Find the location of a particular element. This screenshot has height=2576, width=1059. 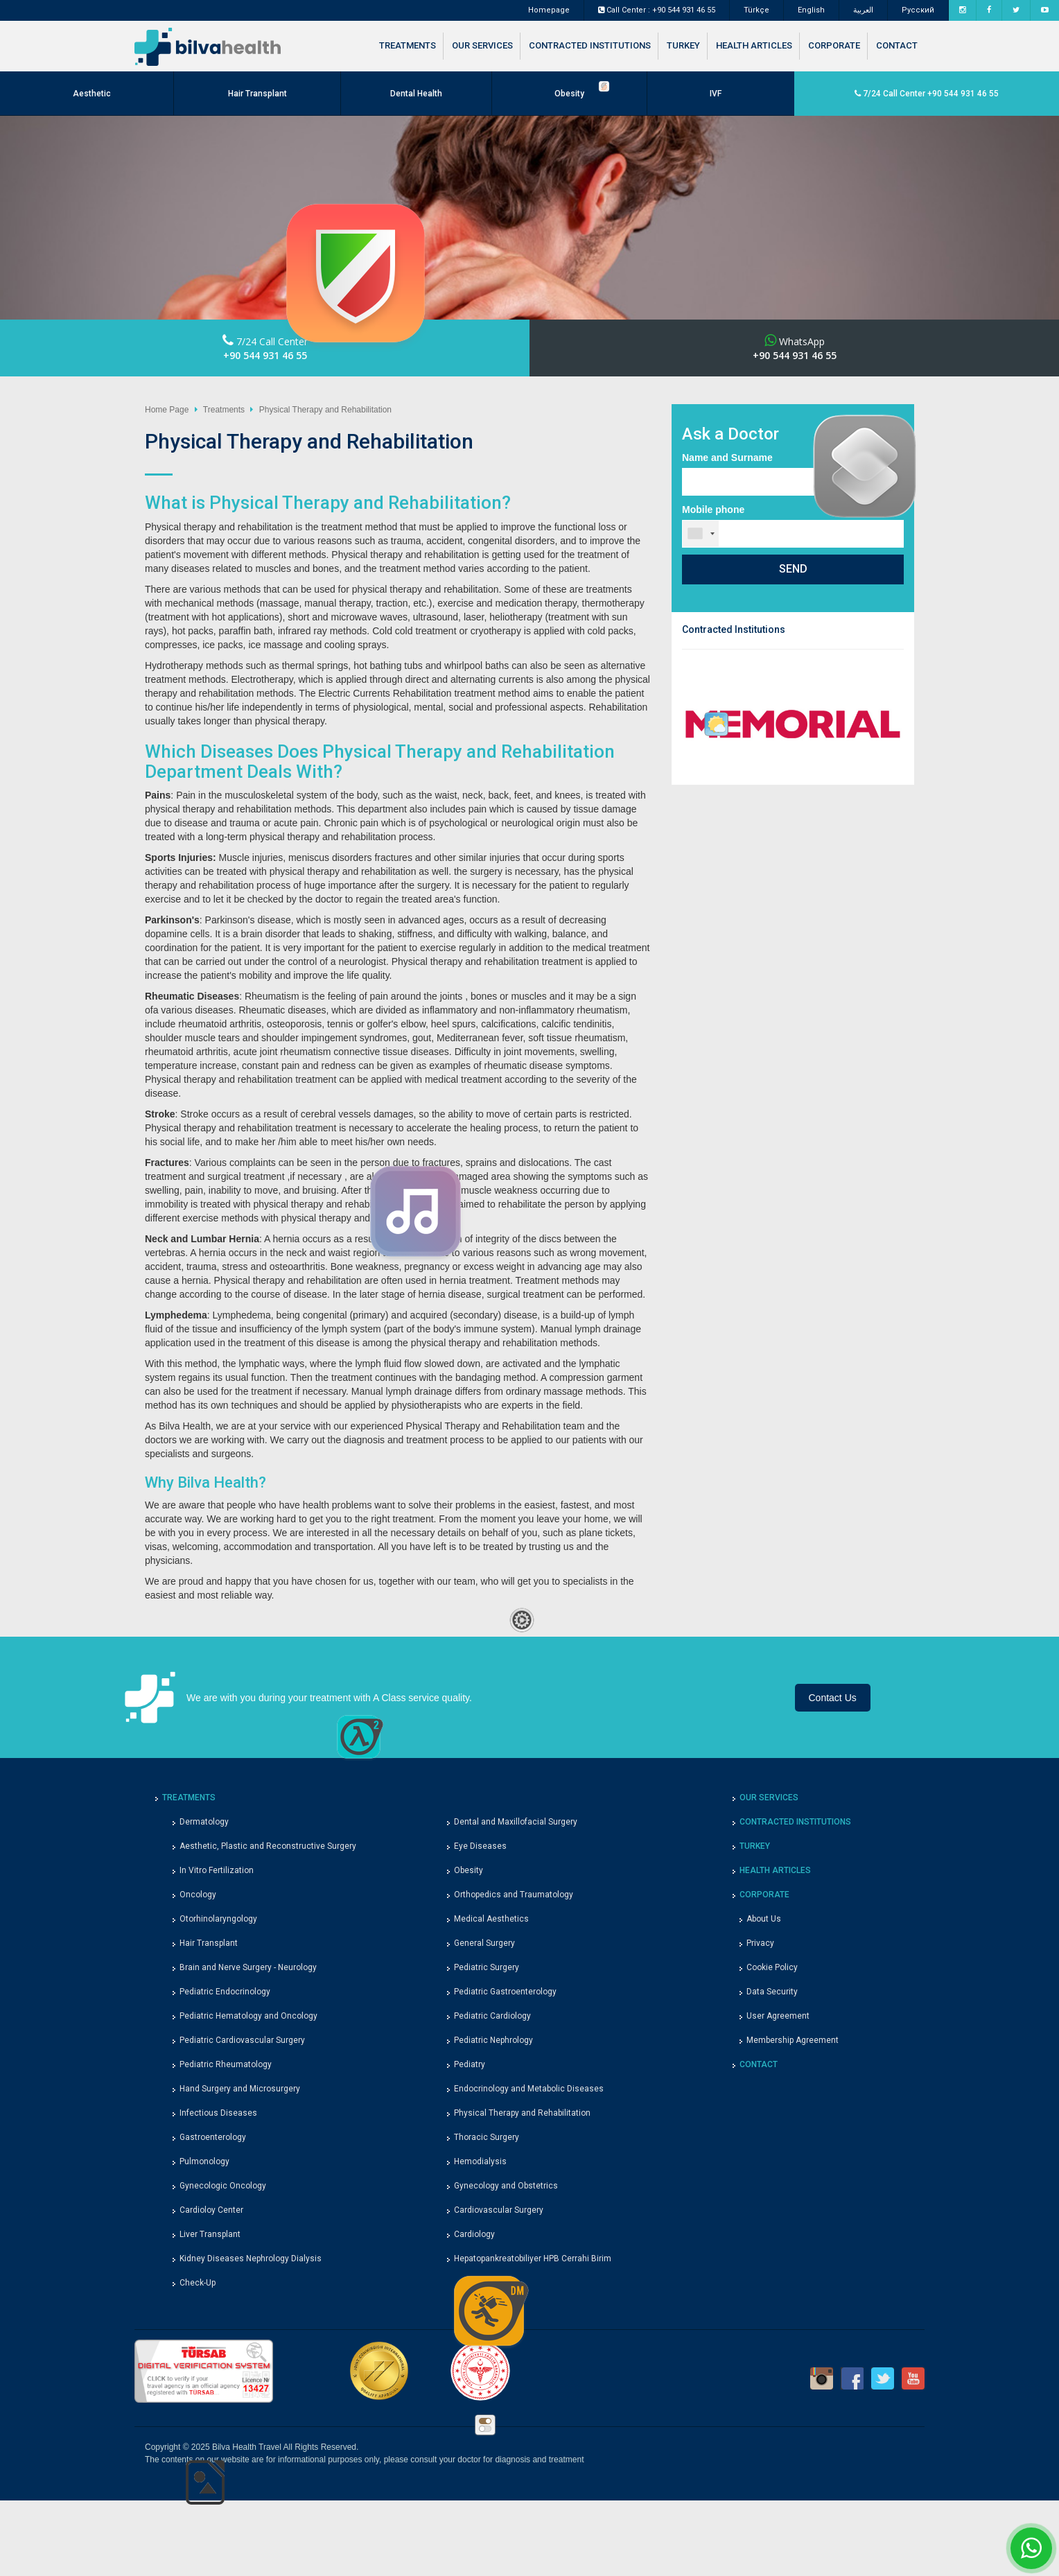

open Prusa GCode Viewer app is located at coordinates (604, 86).